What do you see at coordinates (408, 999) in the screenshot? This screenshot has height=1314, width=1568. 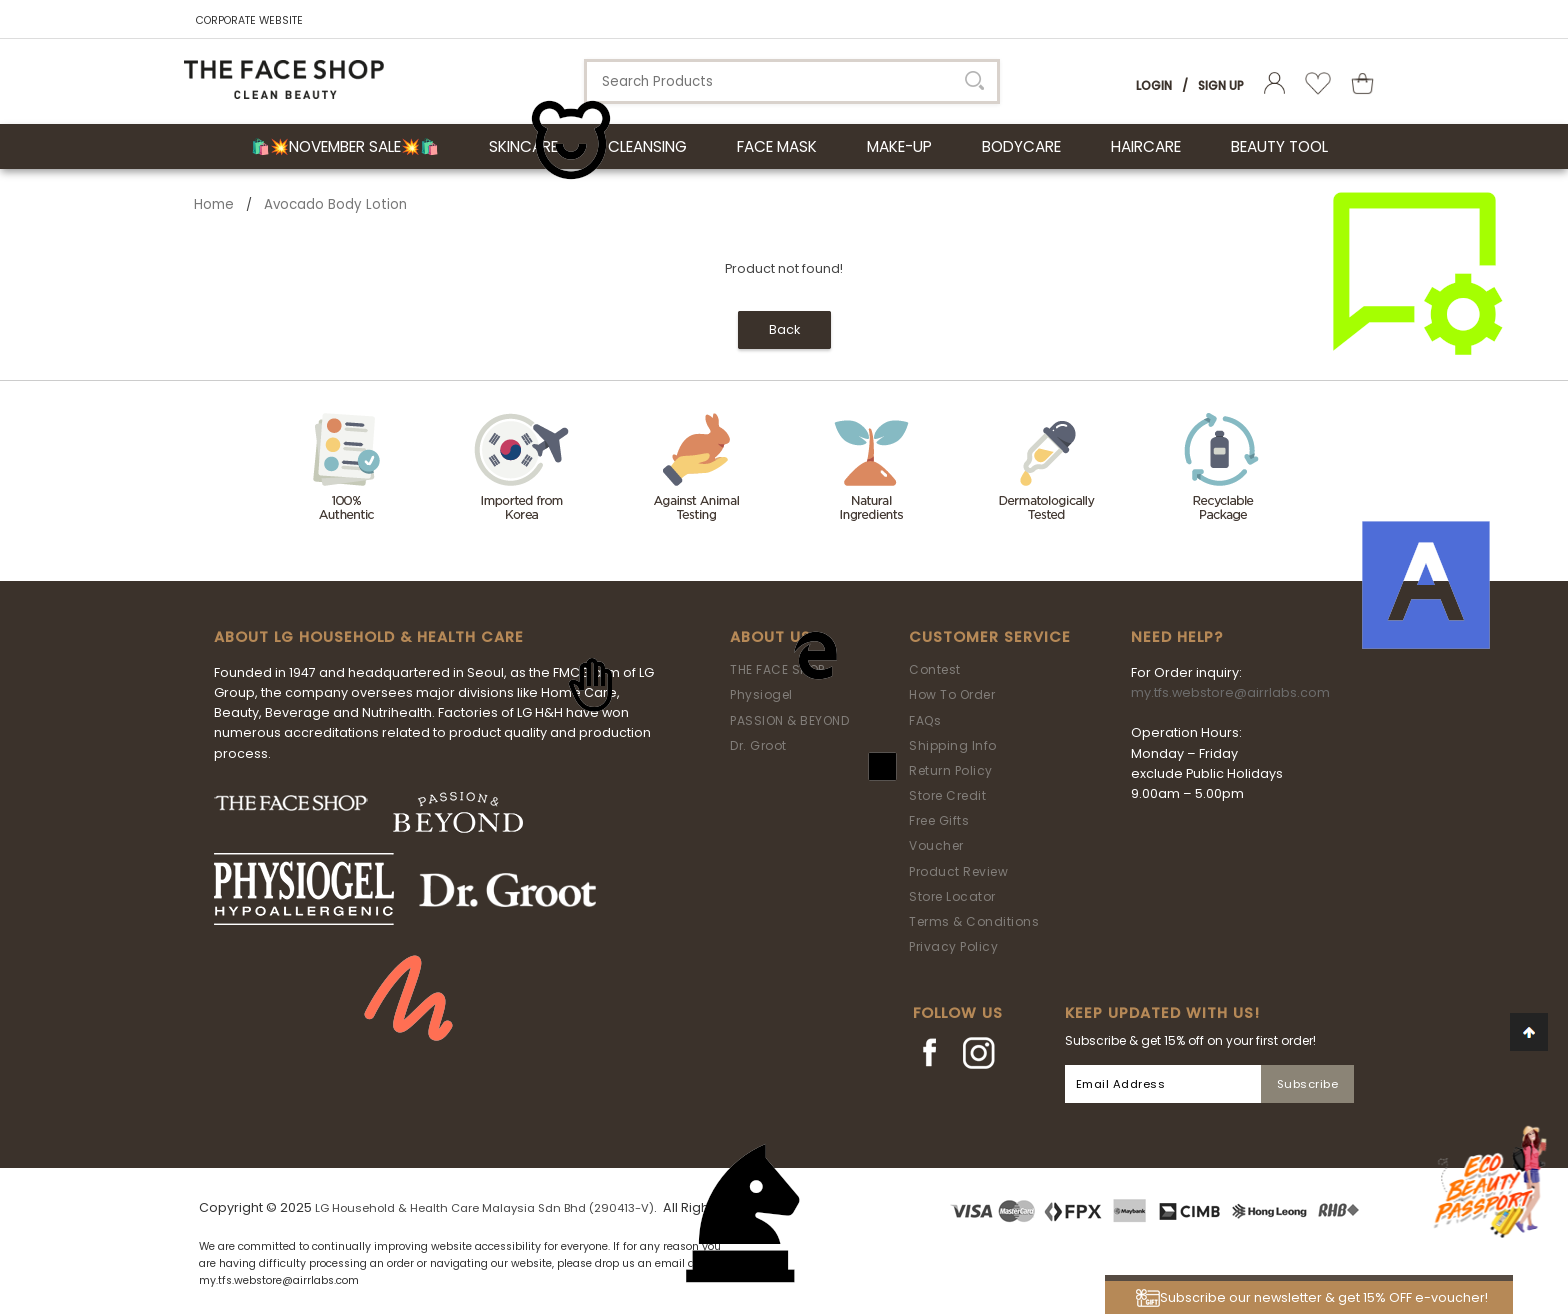 I see `open sketching or drawing tool` at bounding box center [408, 999].